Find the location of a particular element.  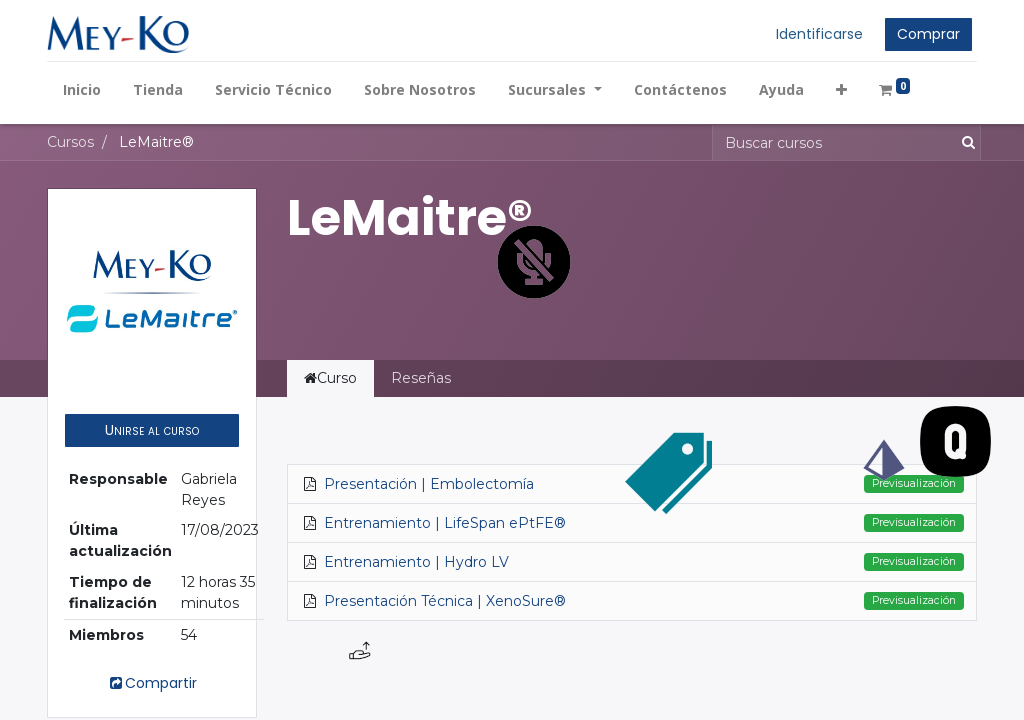

represents the letter Q in a keyboard or text input is located at coordinates (955, 441).